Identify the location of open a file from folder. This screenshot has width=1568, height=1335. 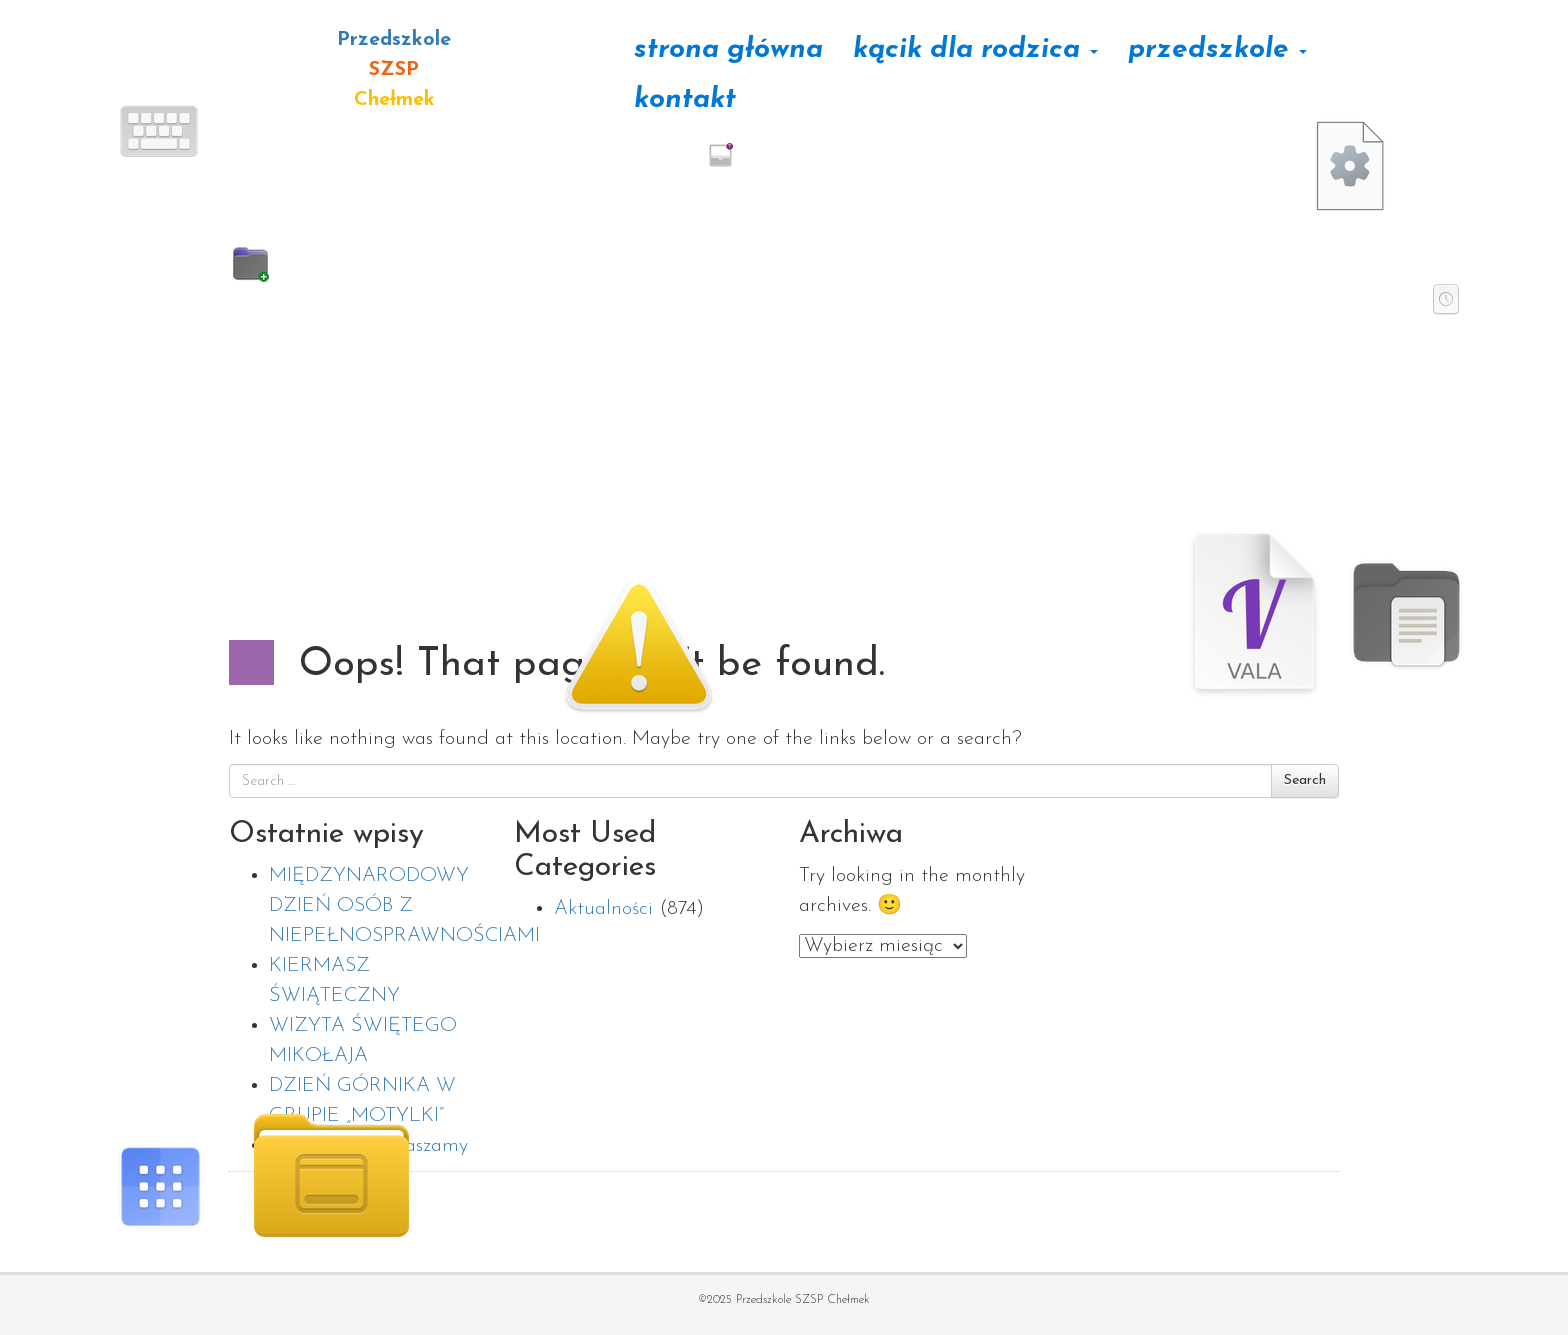
(1406, 612).